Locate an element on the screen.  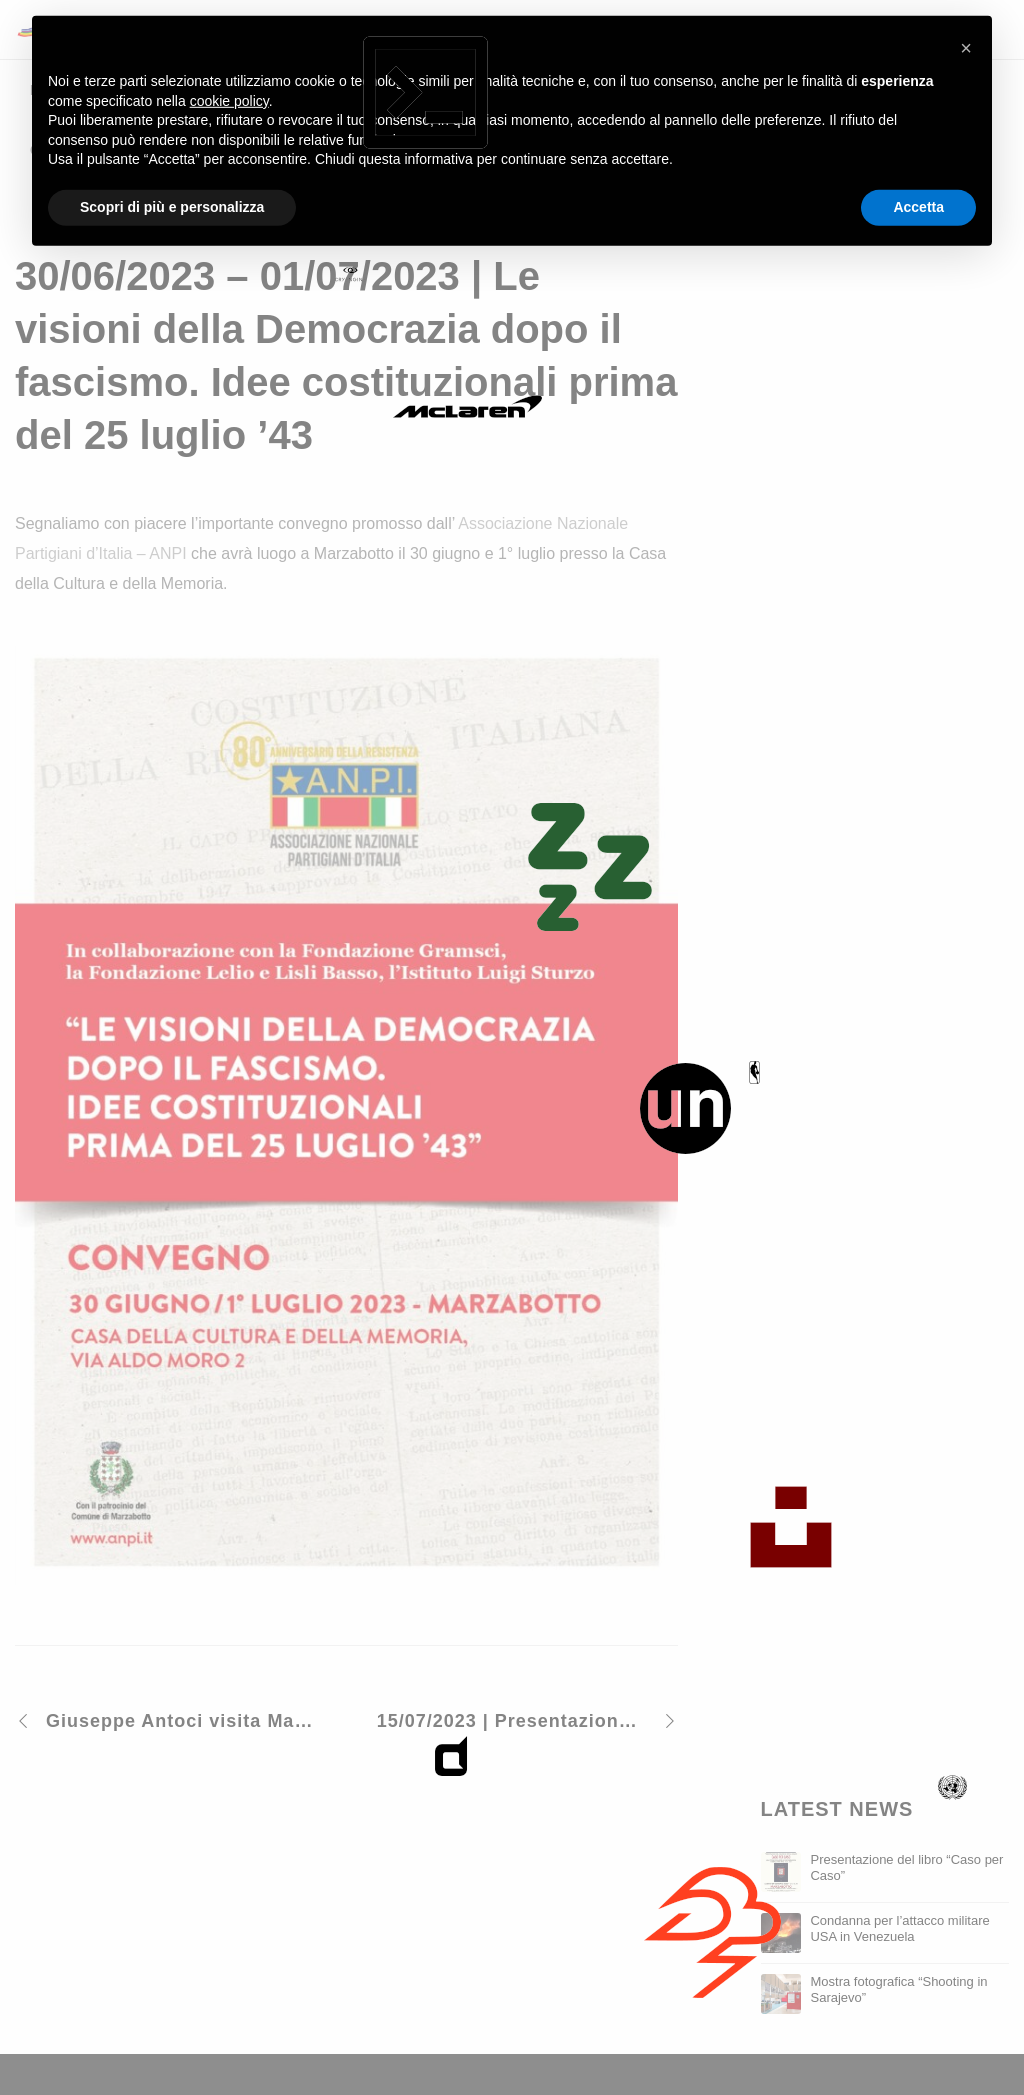
visit the CryEngine website or documentation is located at coordinates (351, 274).